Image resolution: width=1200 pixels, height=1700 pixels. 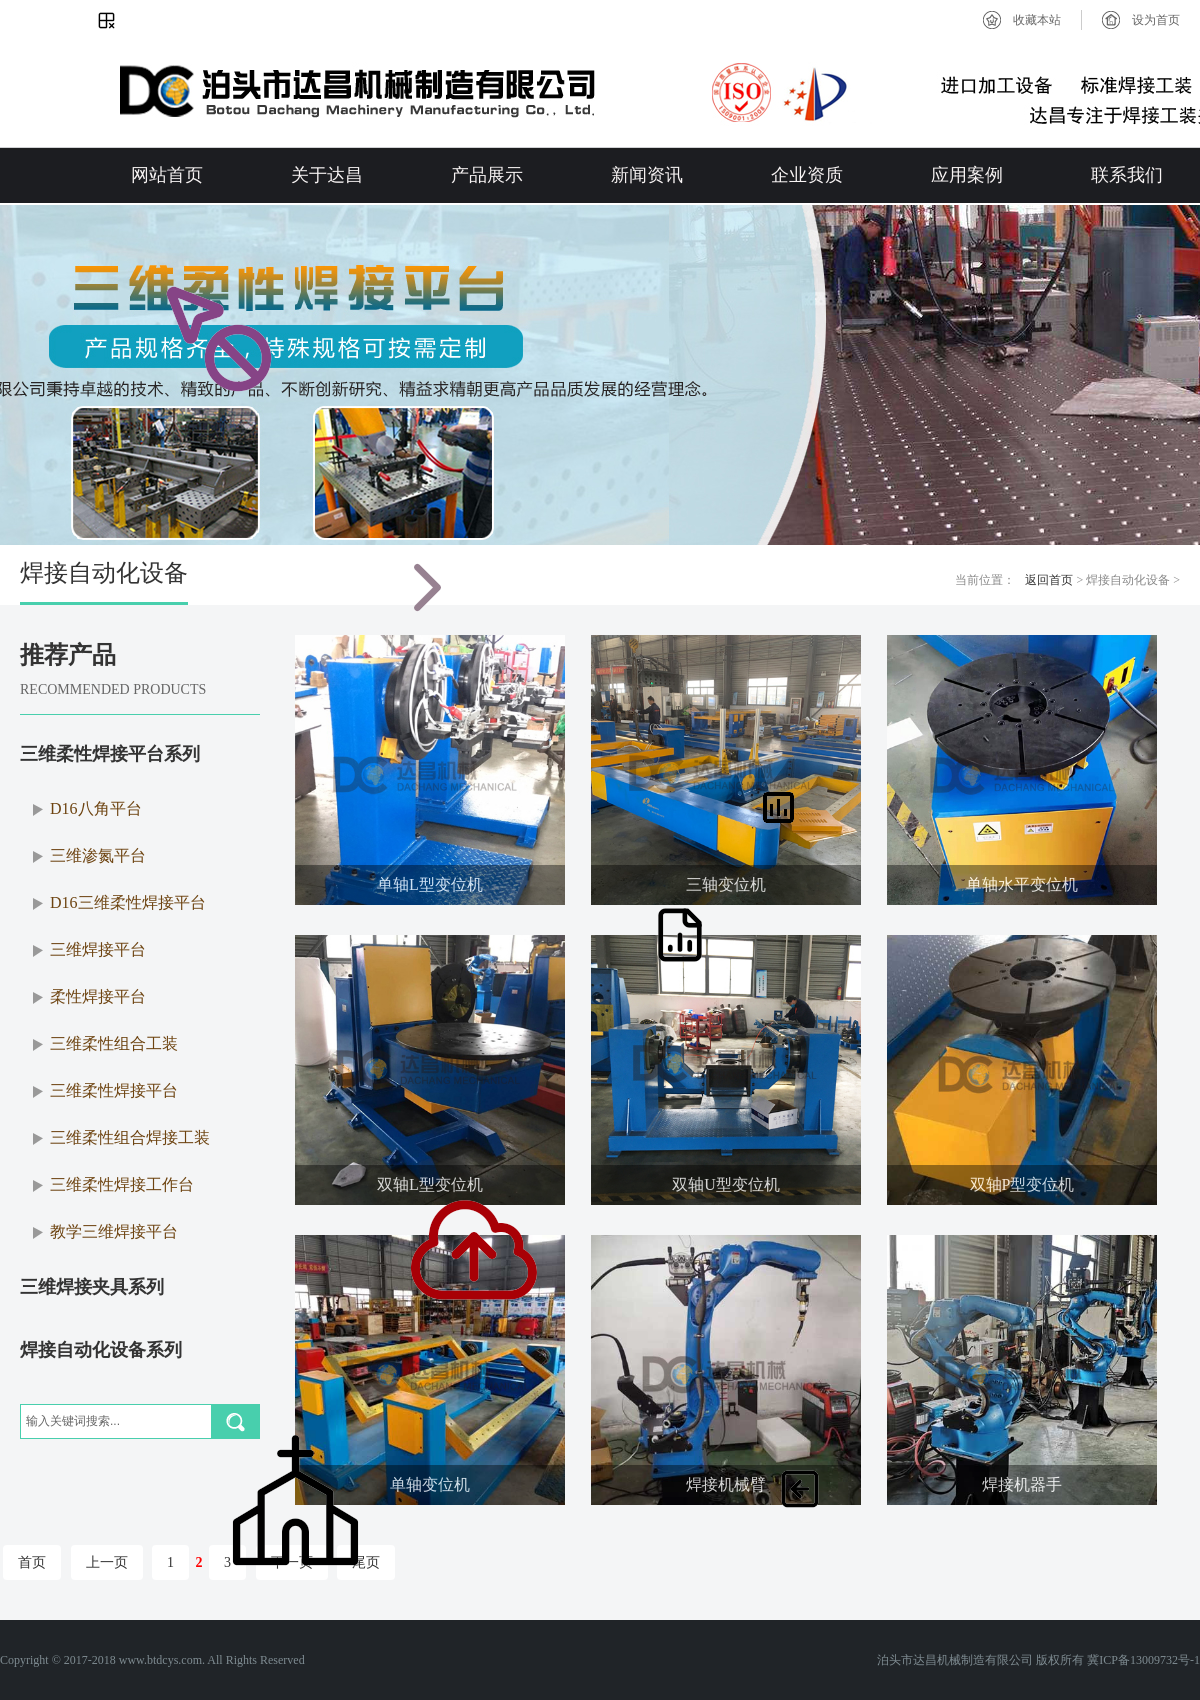 I want to click on upload file to cloud storage, so click(x=474, y=1250).